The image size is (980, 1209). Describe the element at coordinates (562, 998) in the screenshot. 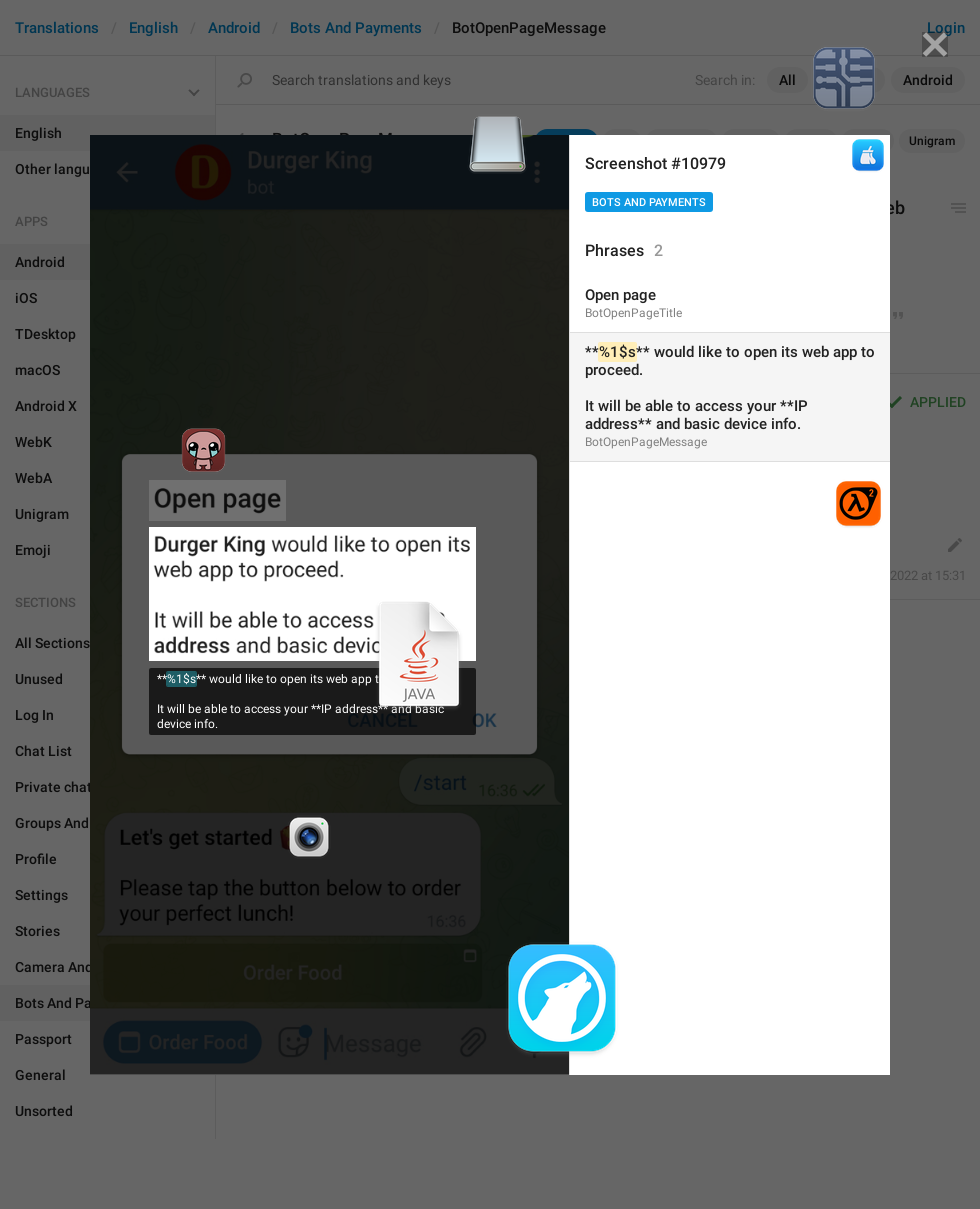

I see `open librewolf browser` at that location.